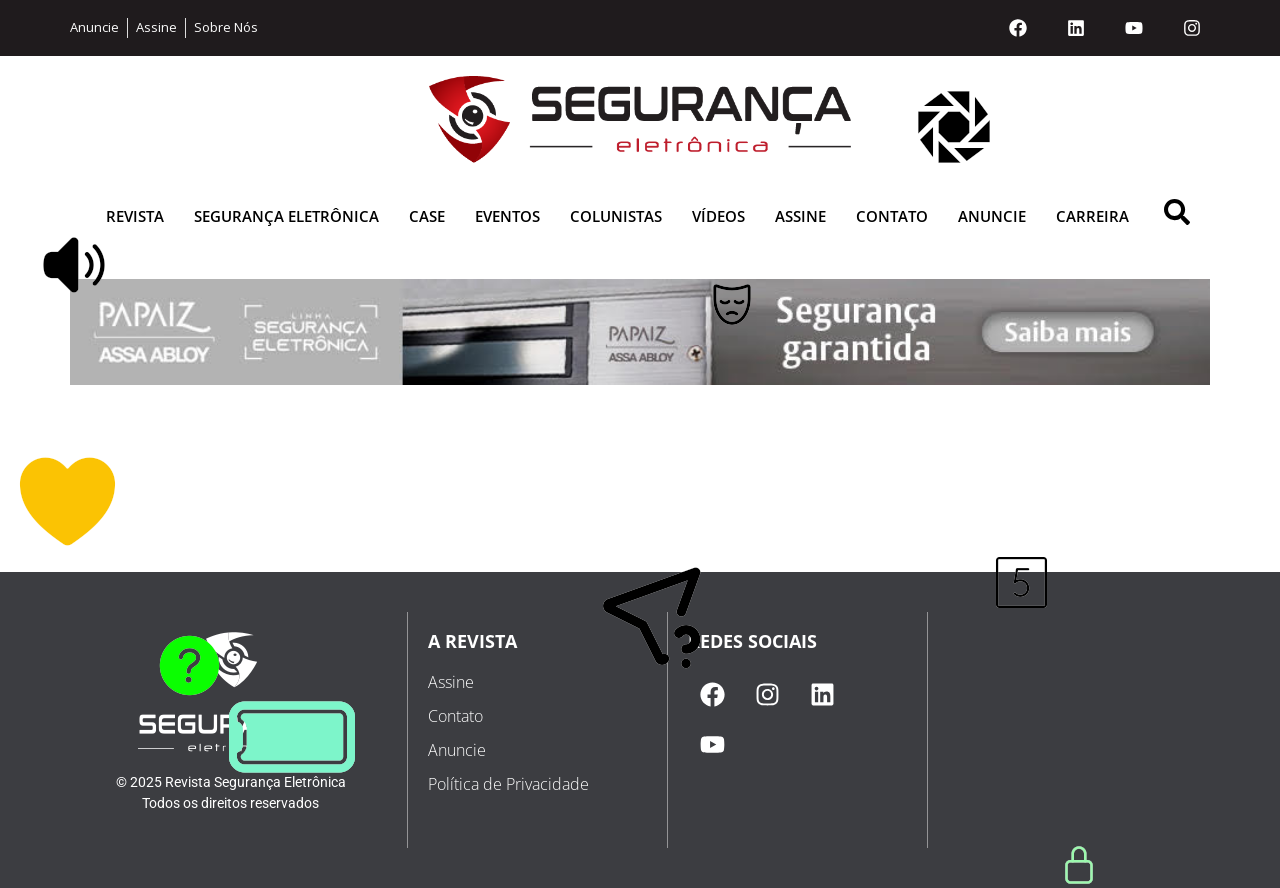  What do you see at coordinates (732, 303) in the screenshot?
I see `indicates a sad or negative mood/emotion` at bounding box center [732, 303].